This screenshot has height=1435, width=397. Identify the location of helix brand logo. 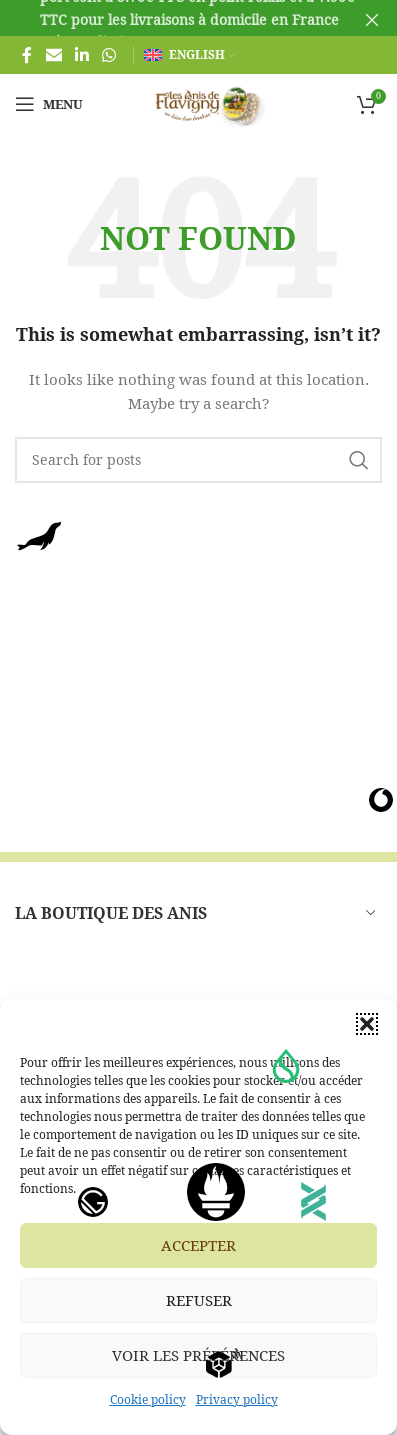
(313, 1201).